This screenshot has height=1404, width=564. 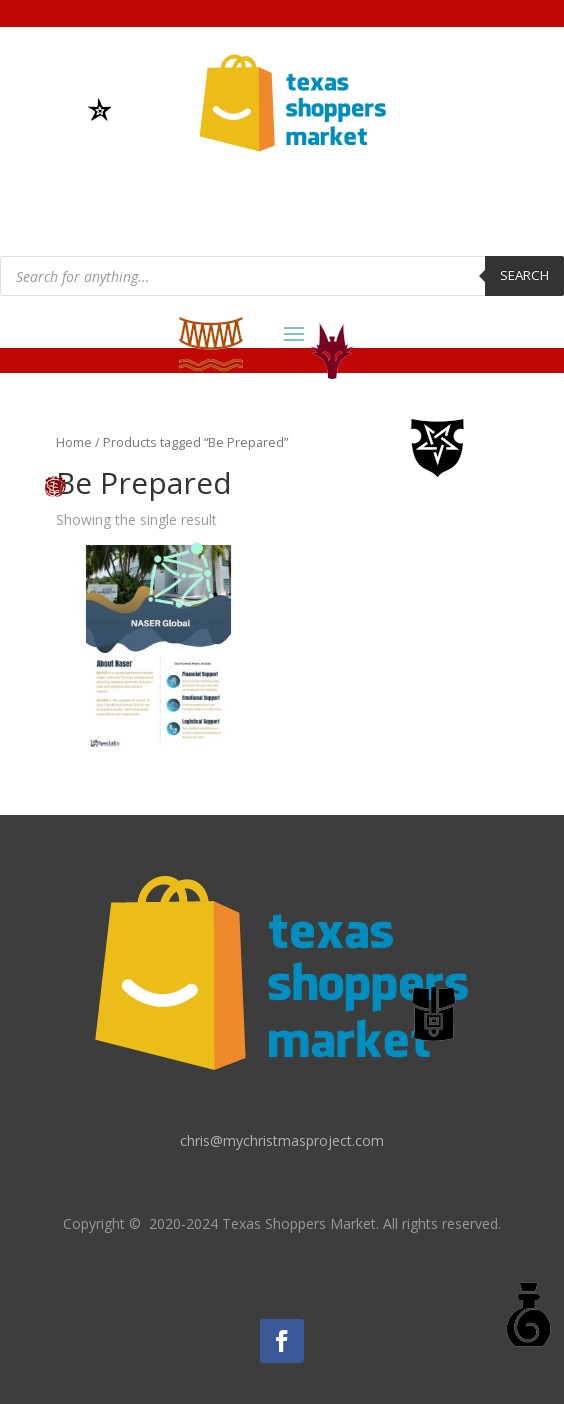 What do you see at coordinates (211, 341) in the screenshot?
I see `rope bridge obstacle or crossing point in a game` at bounding box center [211, 341].